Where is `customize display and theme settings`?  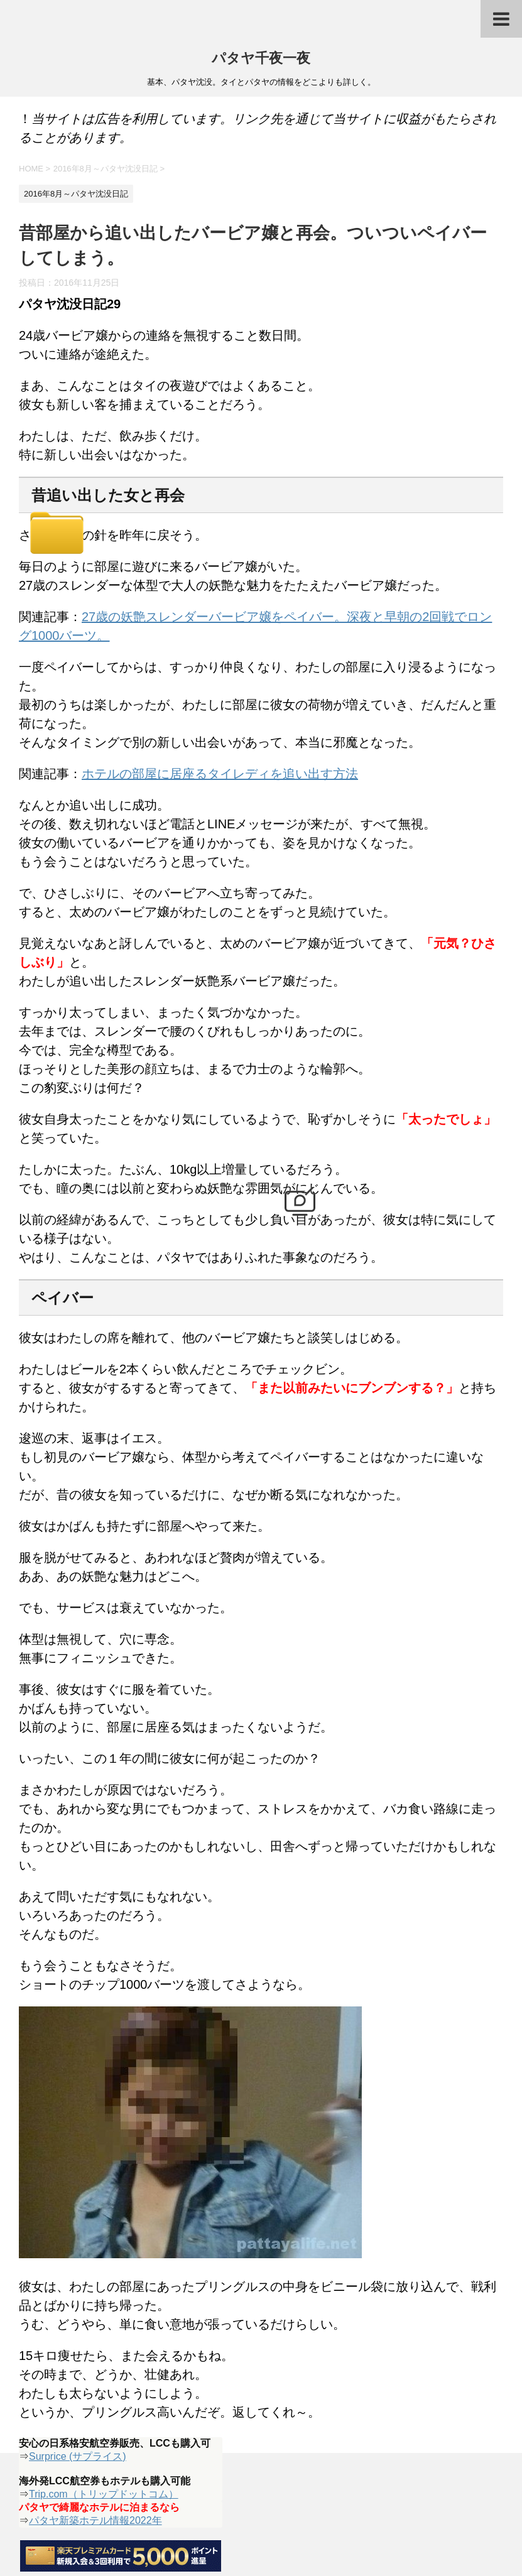
customize display and theme settings is located at coordinates (300, 1202).